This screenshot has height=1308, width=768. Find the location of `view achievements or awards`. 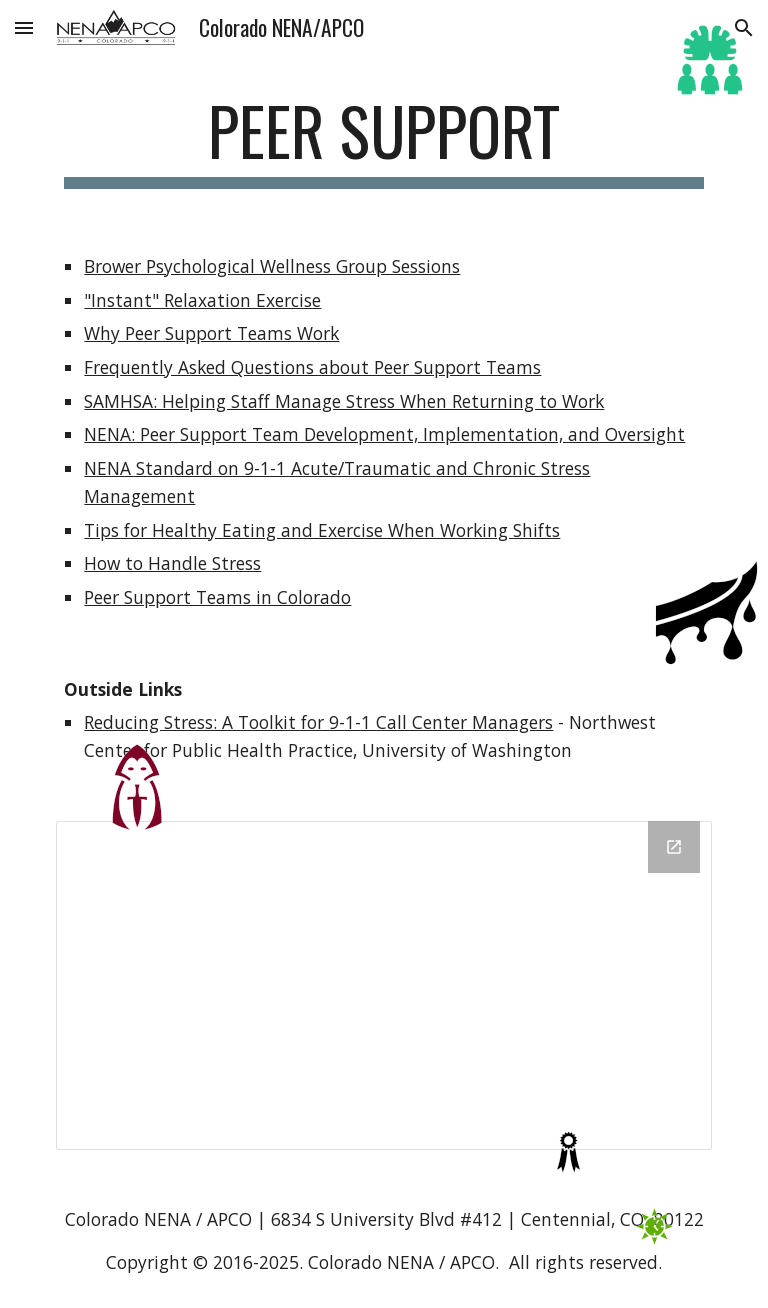

view achievements or awards is located at coordinates (568, 1151).